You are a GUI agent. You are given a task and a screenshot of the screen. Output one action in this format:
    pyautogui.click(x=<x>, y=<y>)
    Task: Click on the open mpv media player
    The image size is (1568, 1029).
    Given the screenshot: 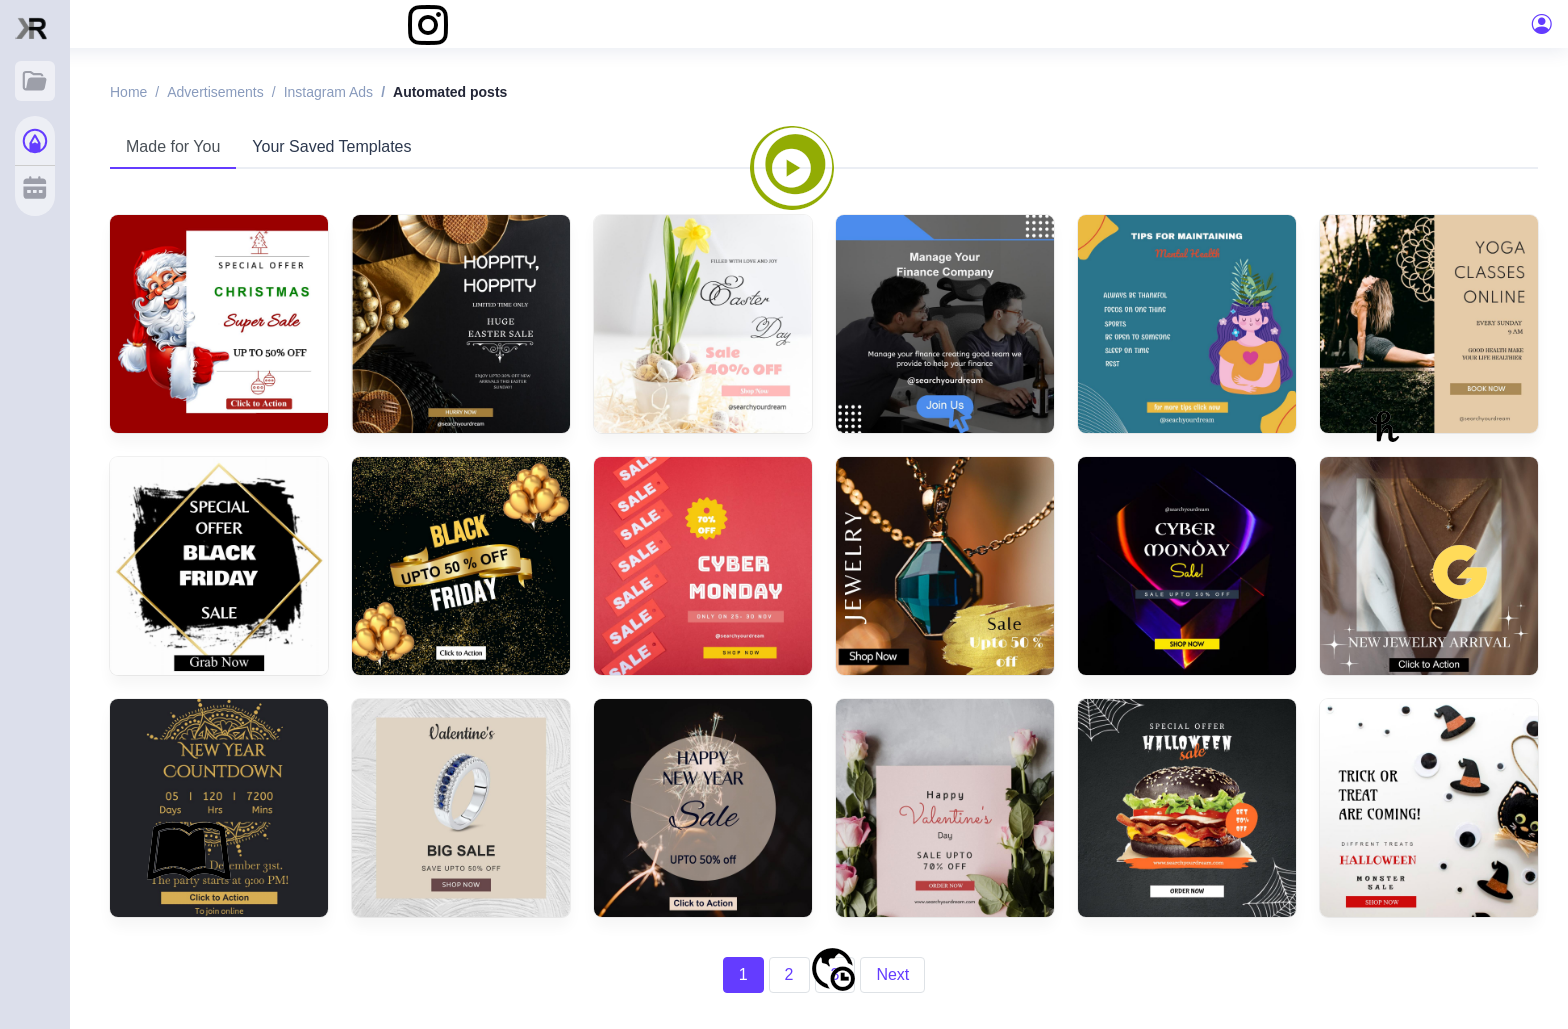 What is the action you would take?
    pyautogui.click(x=792, y=168)
    